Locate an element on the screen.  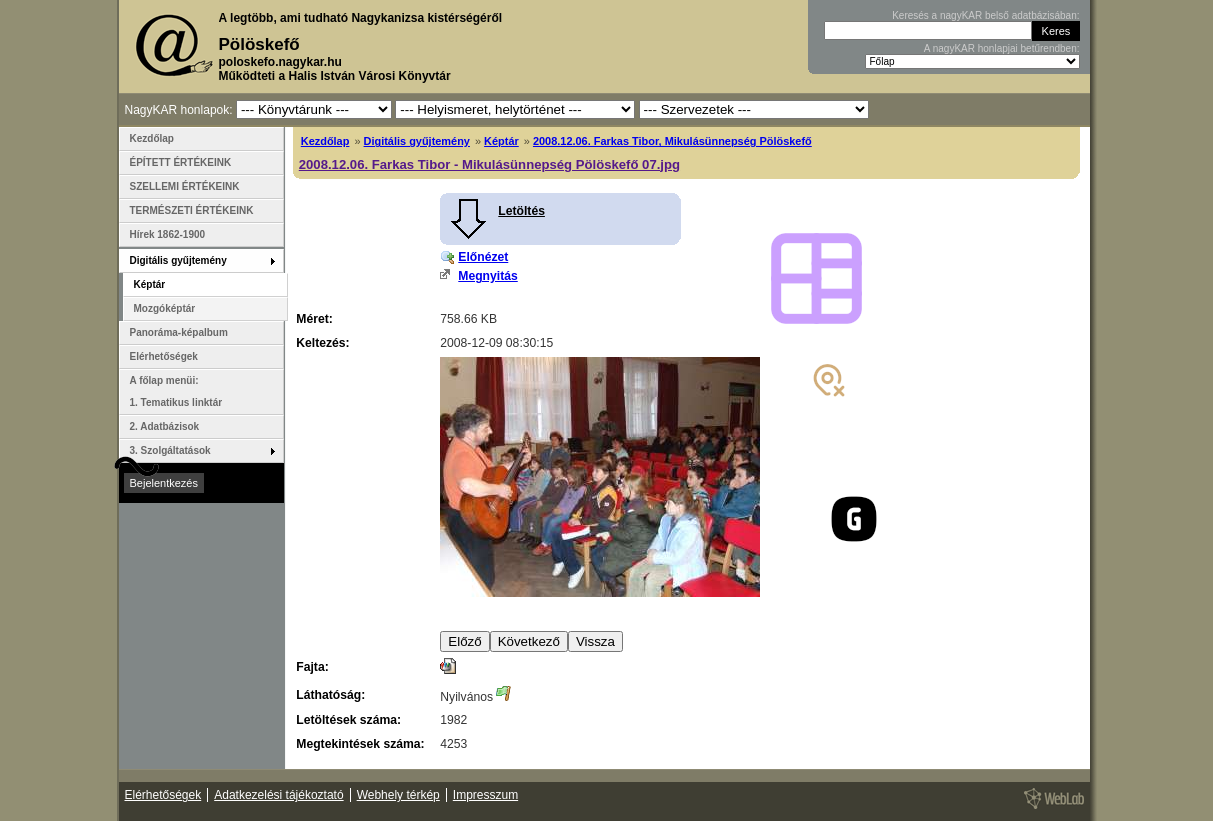
indicates approximate or similar value is located at coordinates (136, 466).